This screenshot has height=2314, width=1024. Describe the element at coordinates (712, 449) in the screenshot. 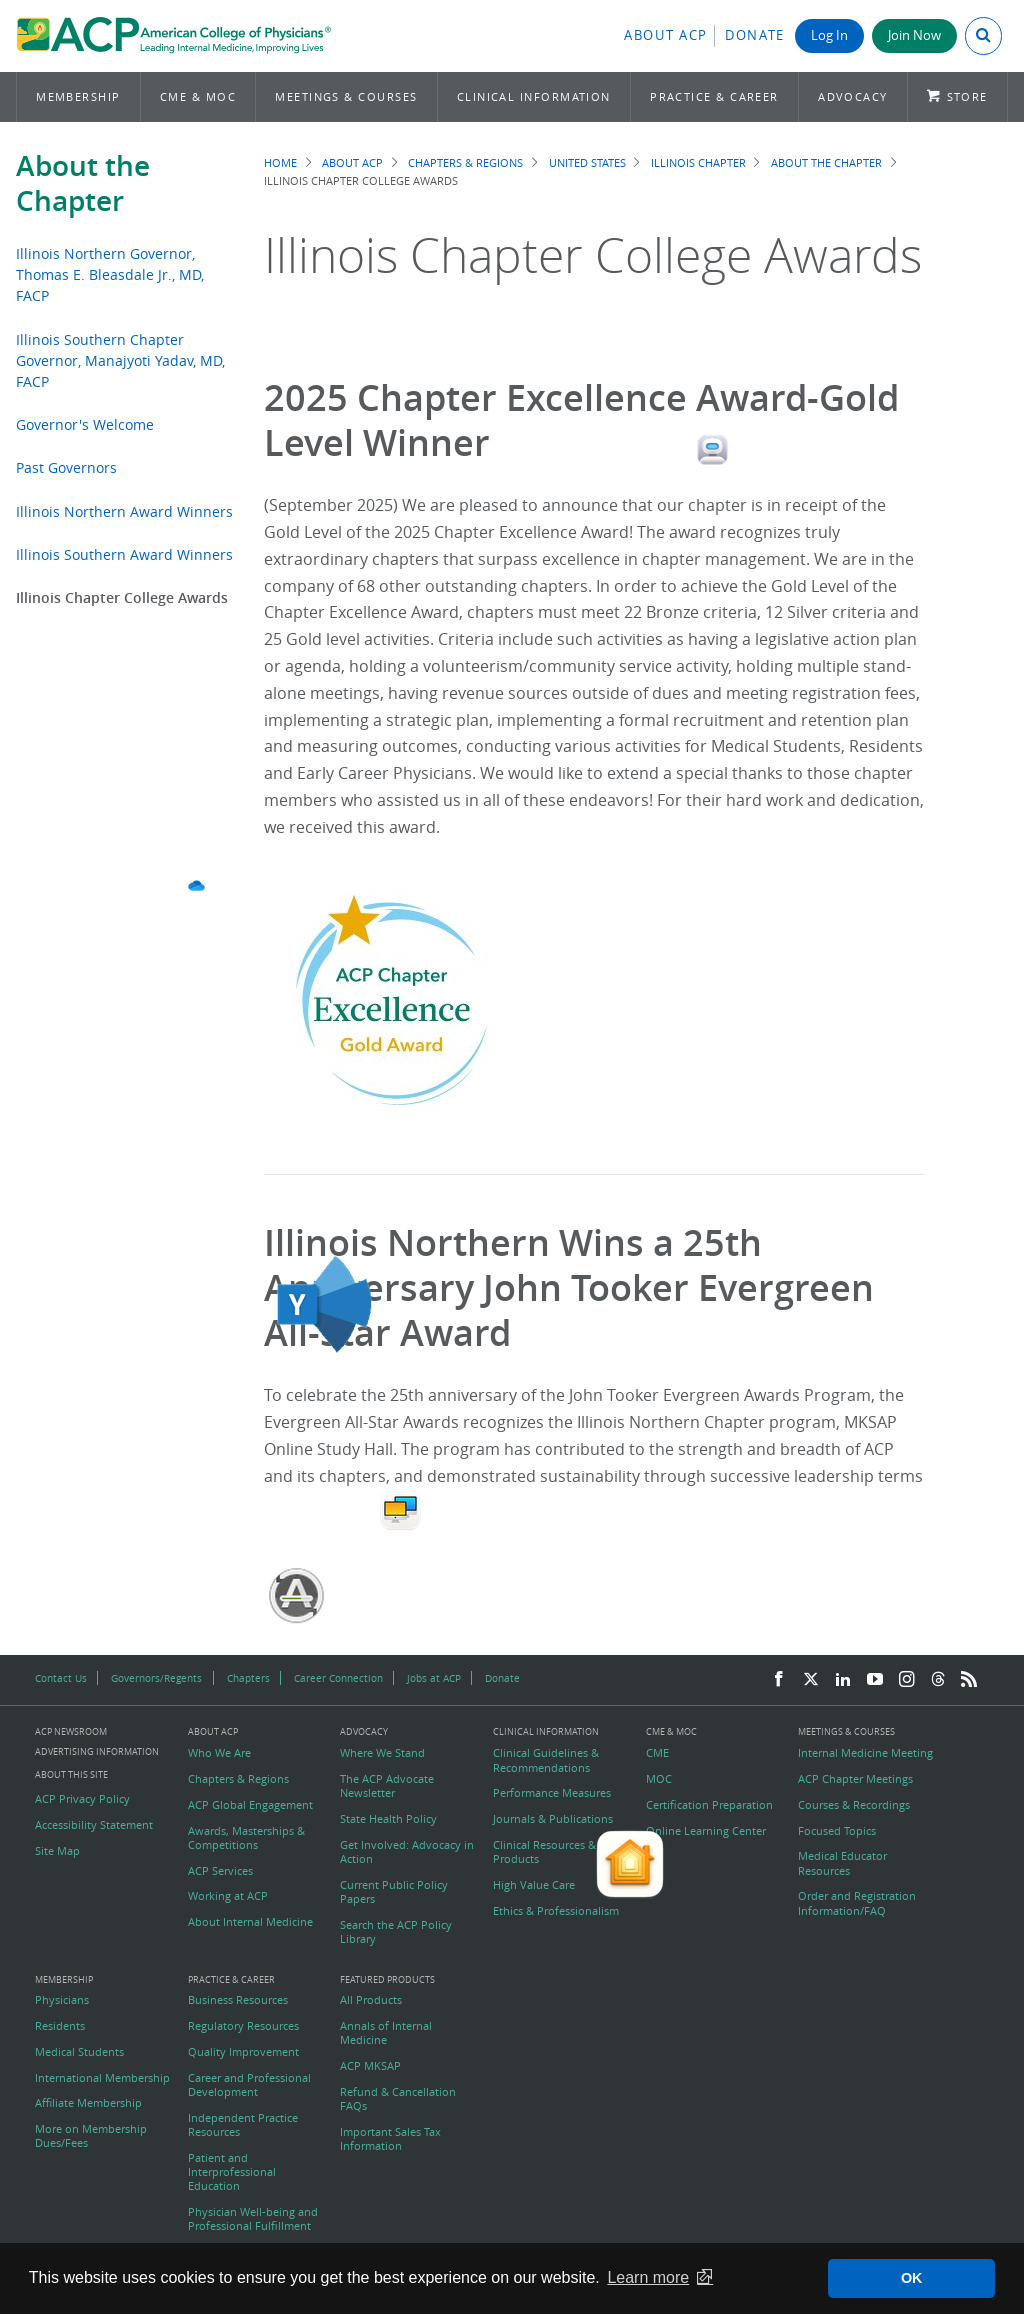

I see `open Automator app for macOS` at that location.